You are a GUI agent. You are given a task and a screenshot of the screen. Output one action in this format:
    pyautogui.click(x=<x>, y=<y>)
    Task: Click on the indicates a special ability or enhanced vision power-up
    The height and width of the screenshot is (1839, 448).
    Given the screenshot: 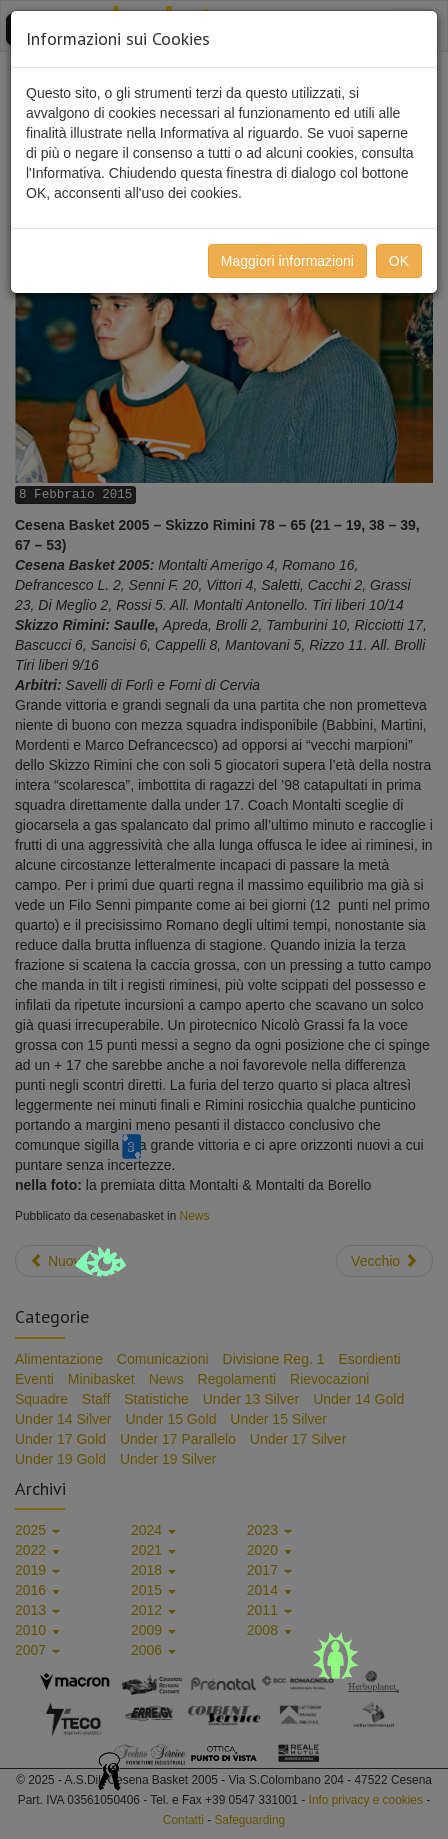 What is the action you would take?
    pyautogui.click(x=100, y=1264)
    